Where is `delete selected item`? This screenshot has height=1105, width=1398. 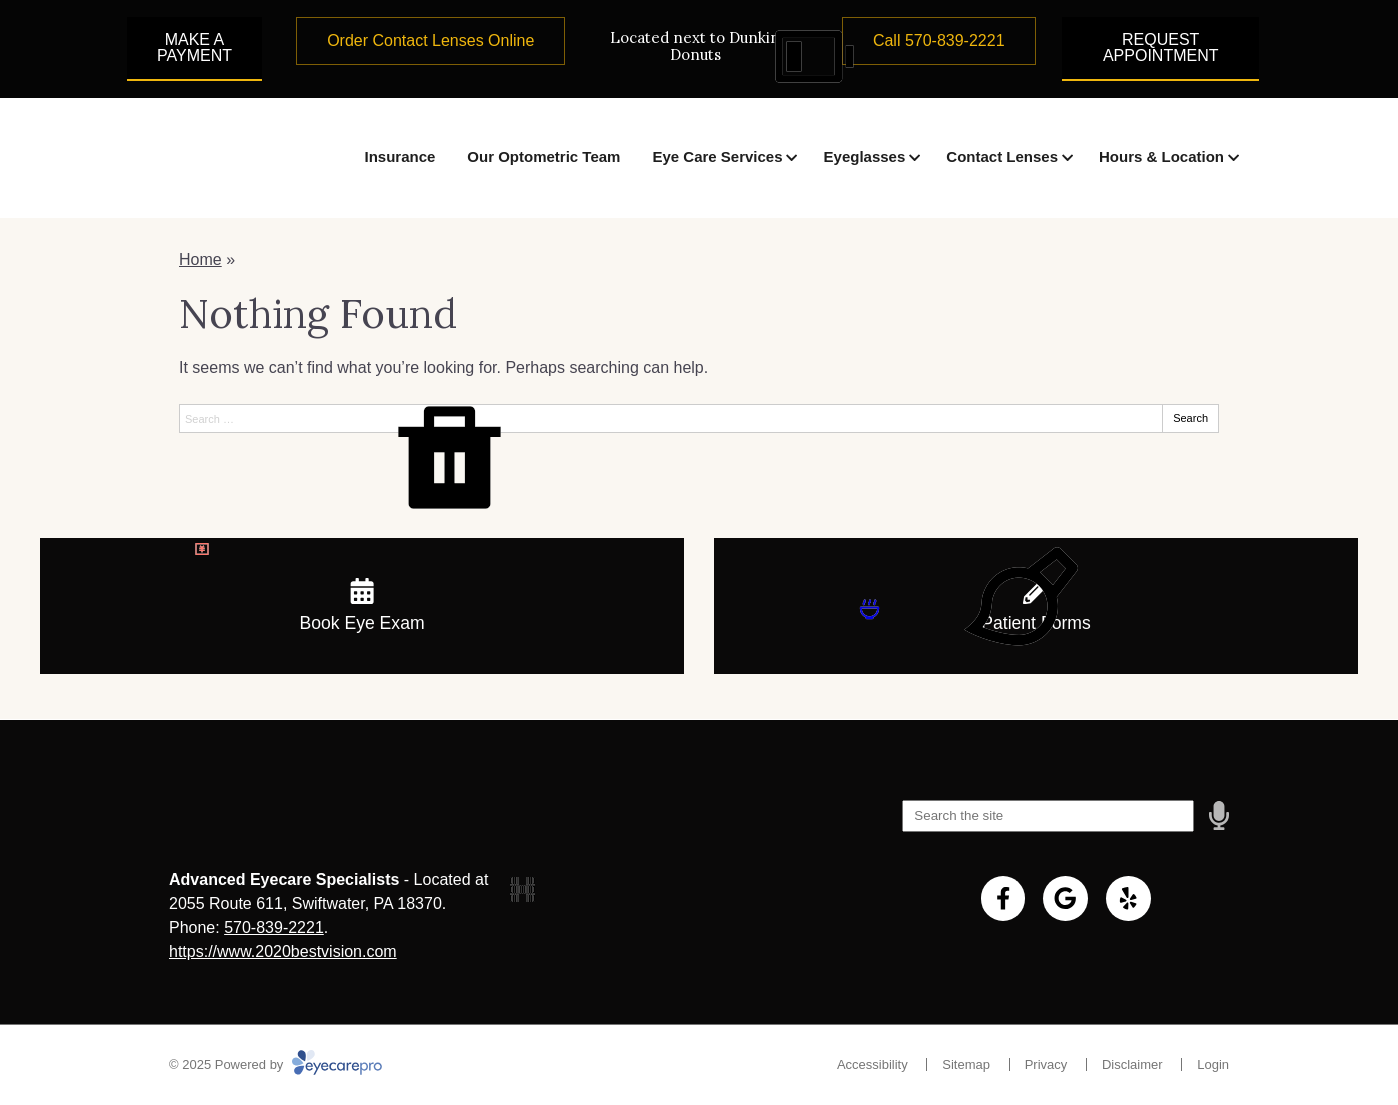
delete selected item is located at coordinates (449, 457).